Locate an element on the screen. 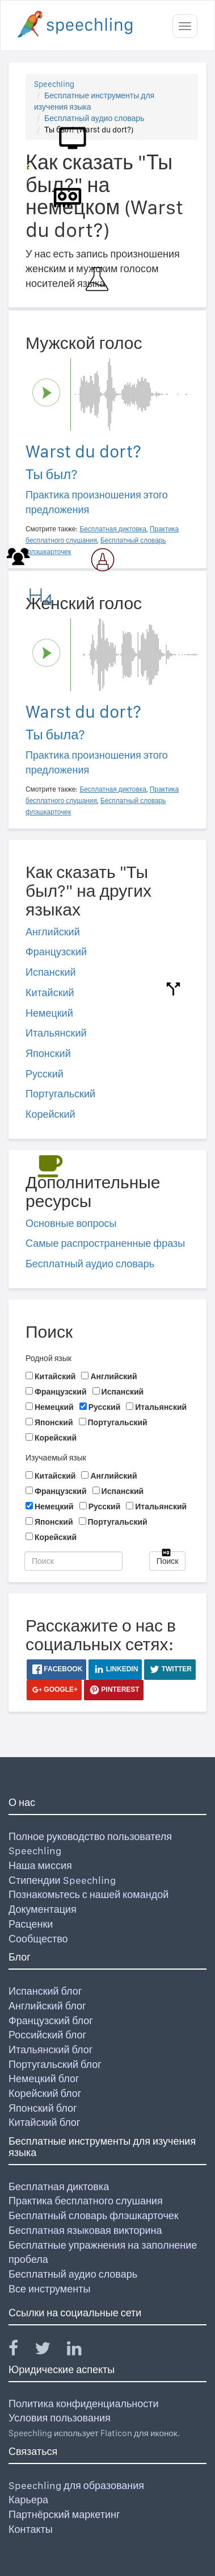  find nearby coffee shops or cafés is located at coordinates (49, 1166).